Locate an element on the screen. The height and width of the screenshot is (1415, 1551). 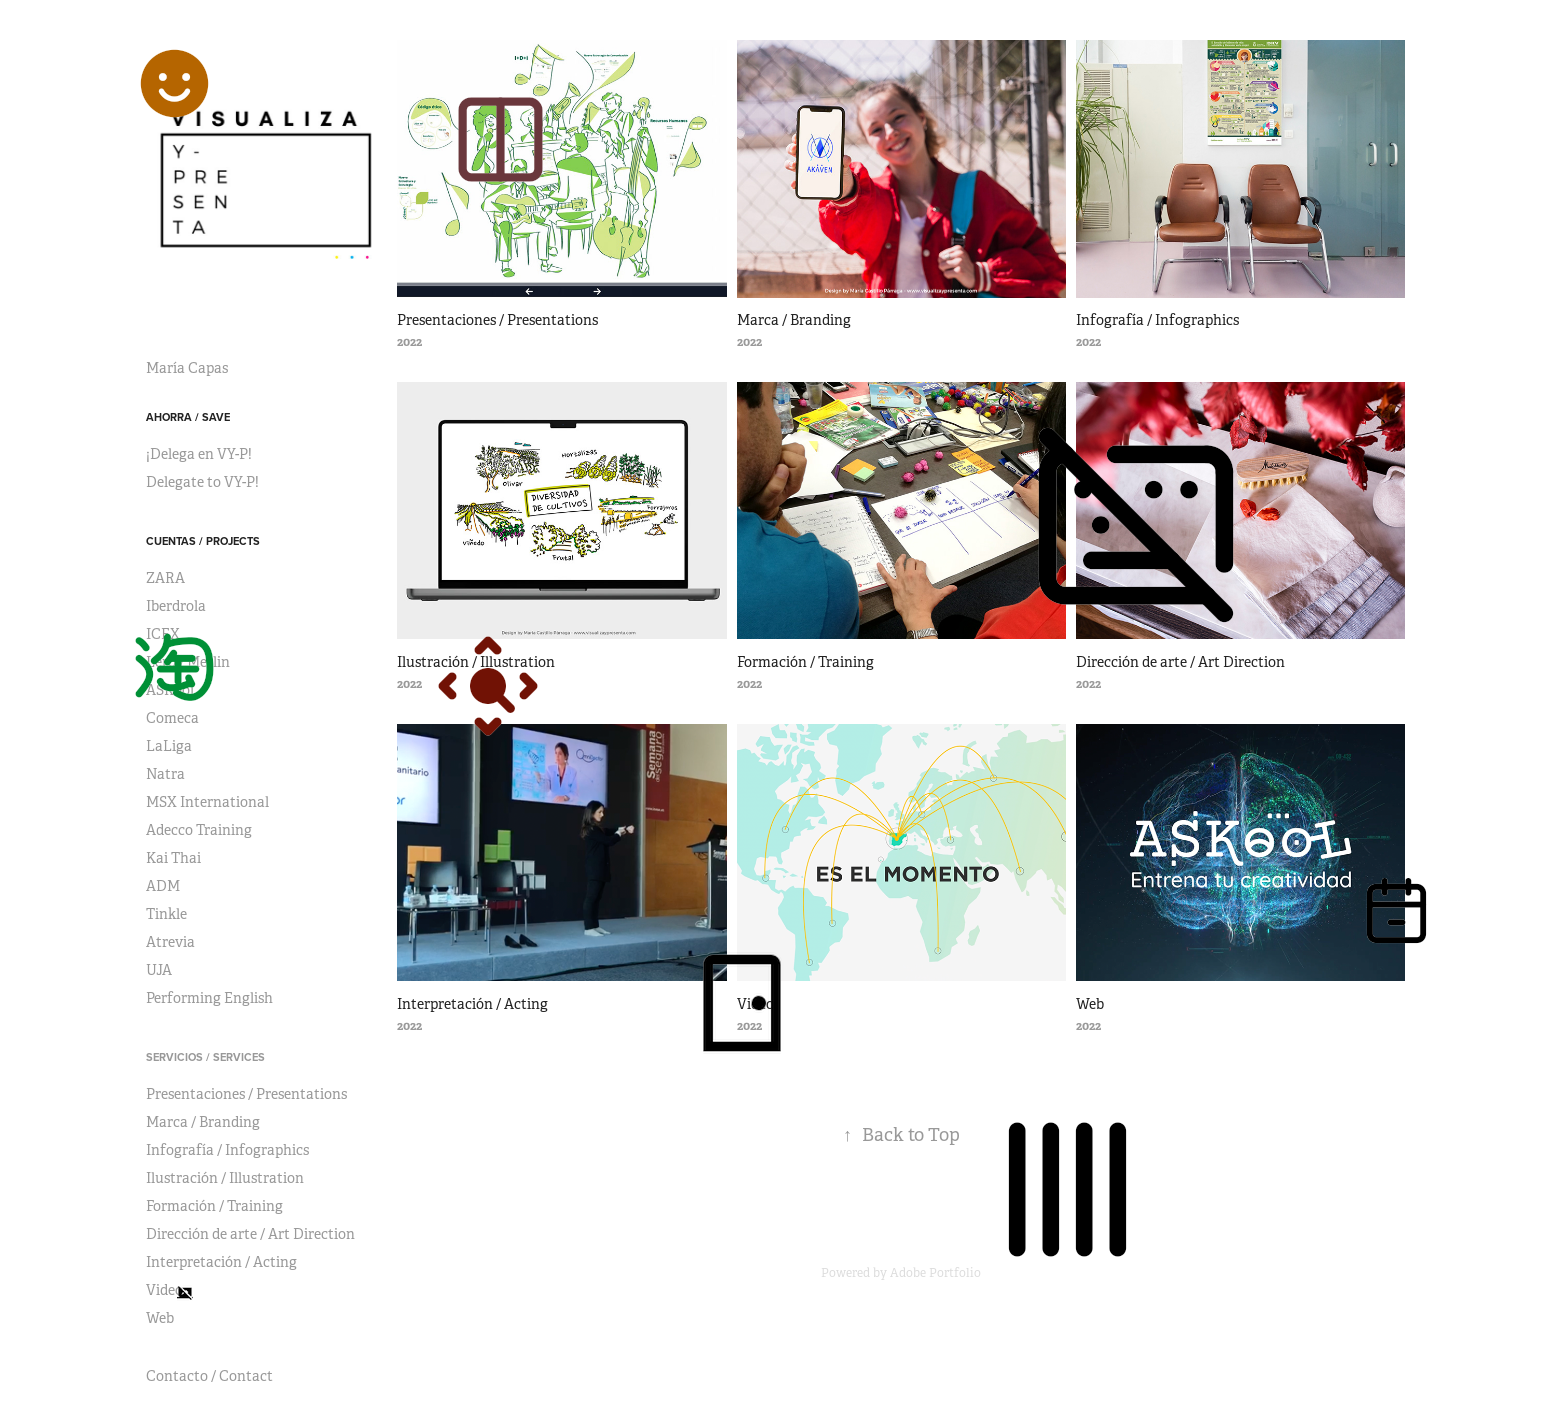
switch to two-column layout is located at coordinates (500, 139).